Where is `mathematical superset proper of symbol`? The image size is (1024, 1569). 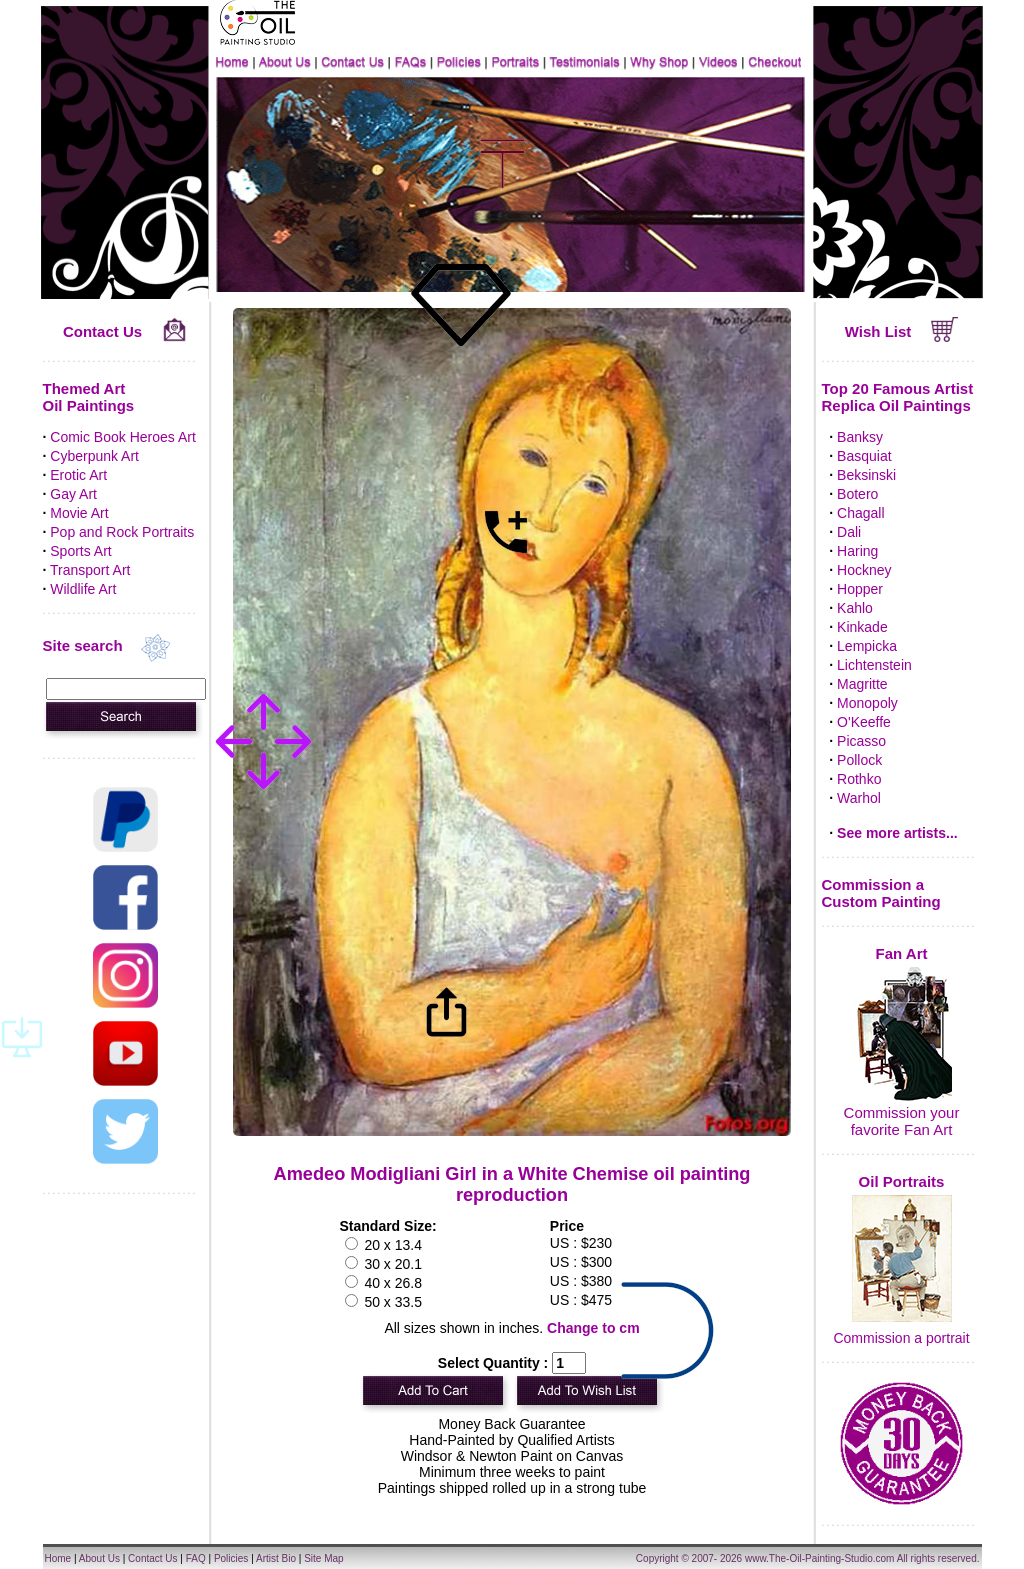
mathematical superset proper of symbol is located at coordinates (660, 1330).